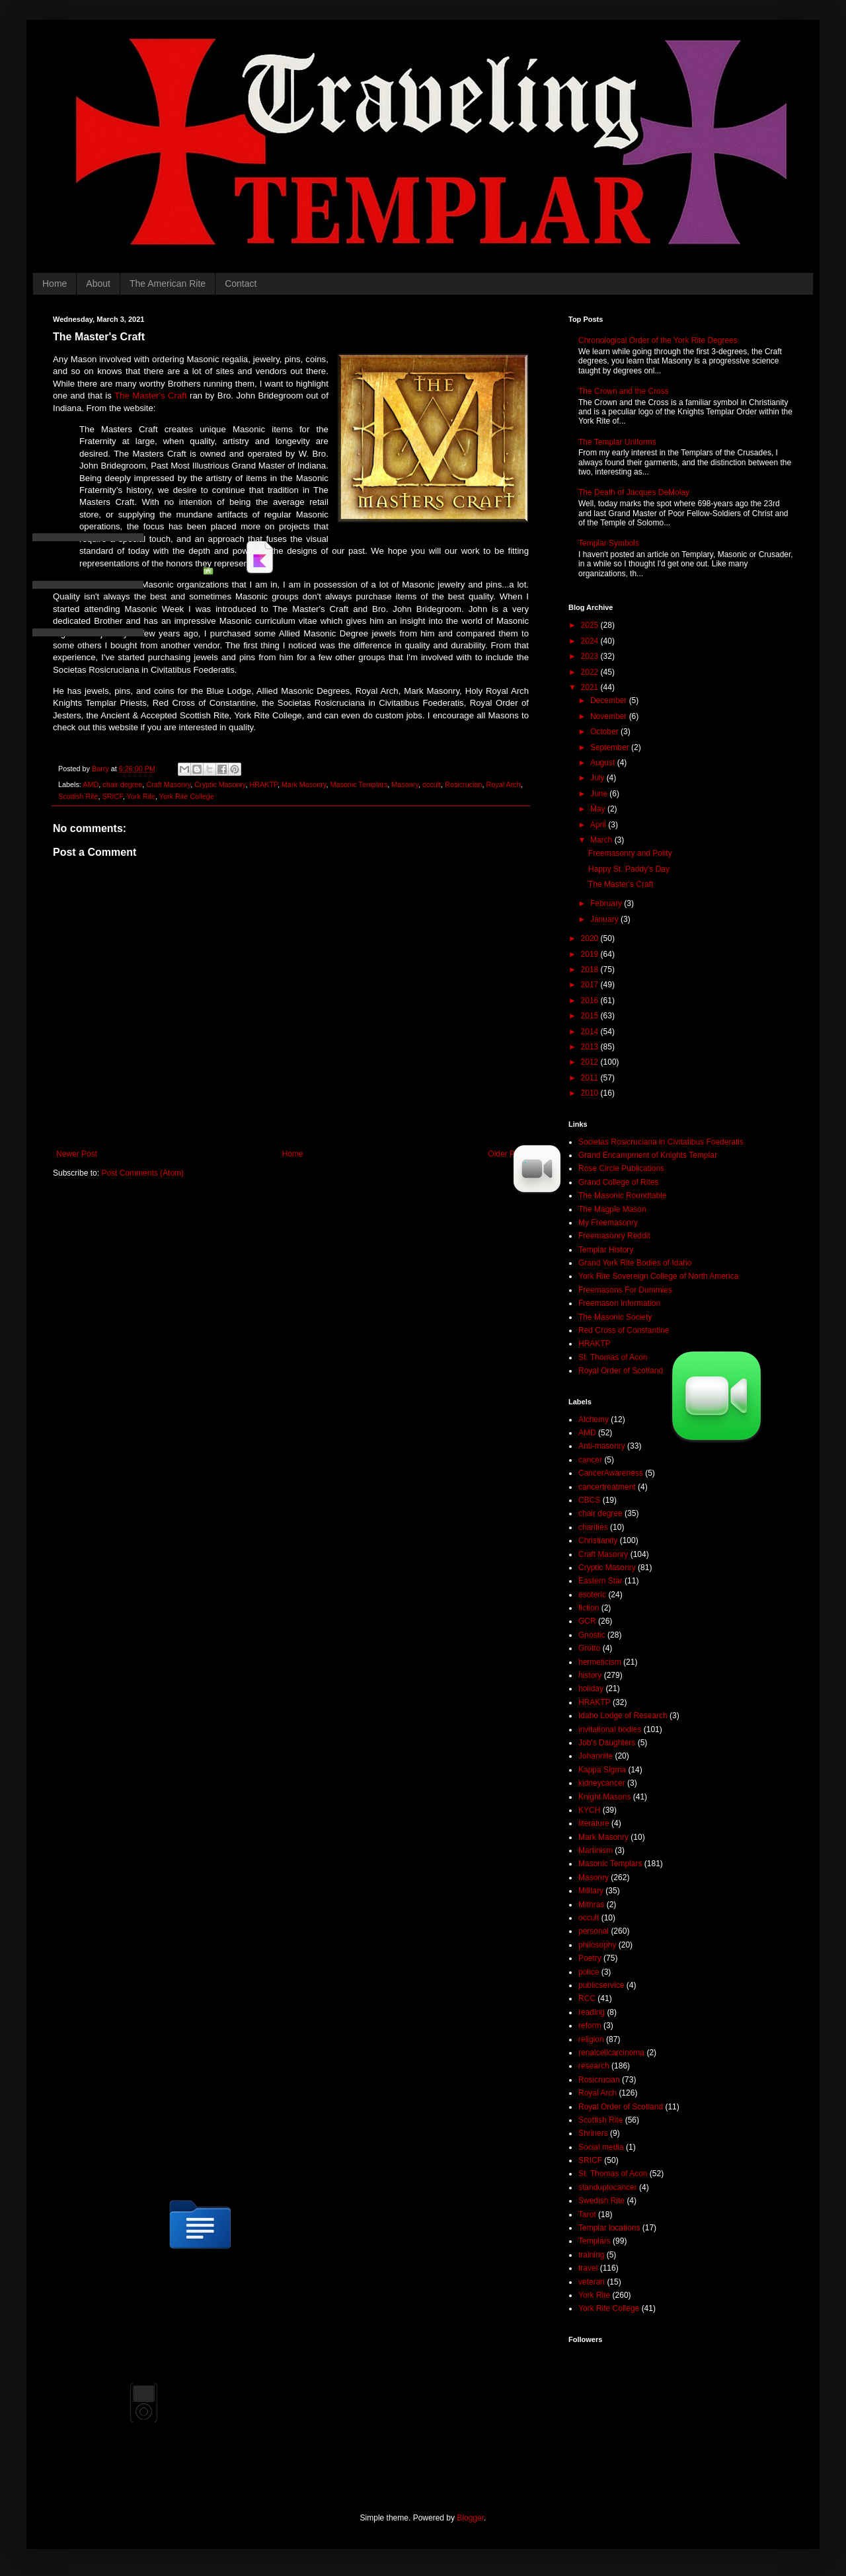 The width and height of the screenshot is (846, 2576). I want to click on open FaceTime to start a video call, so click(716, 1396).